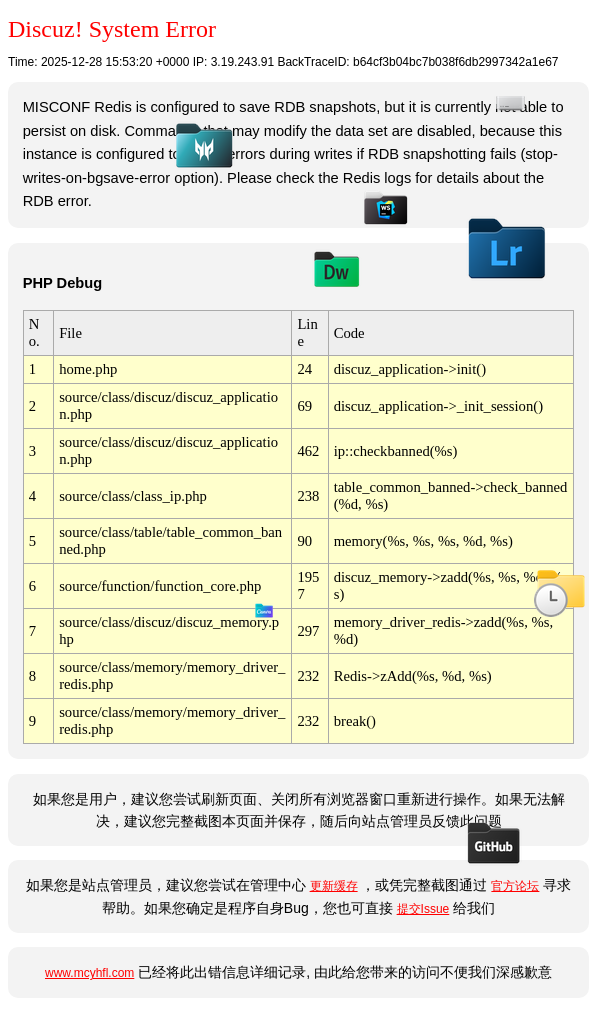  I want to click on open webstorm project folder, so click(385, 208).